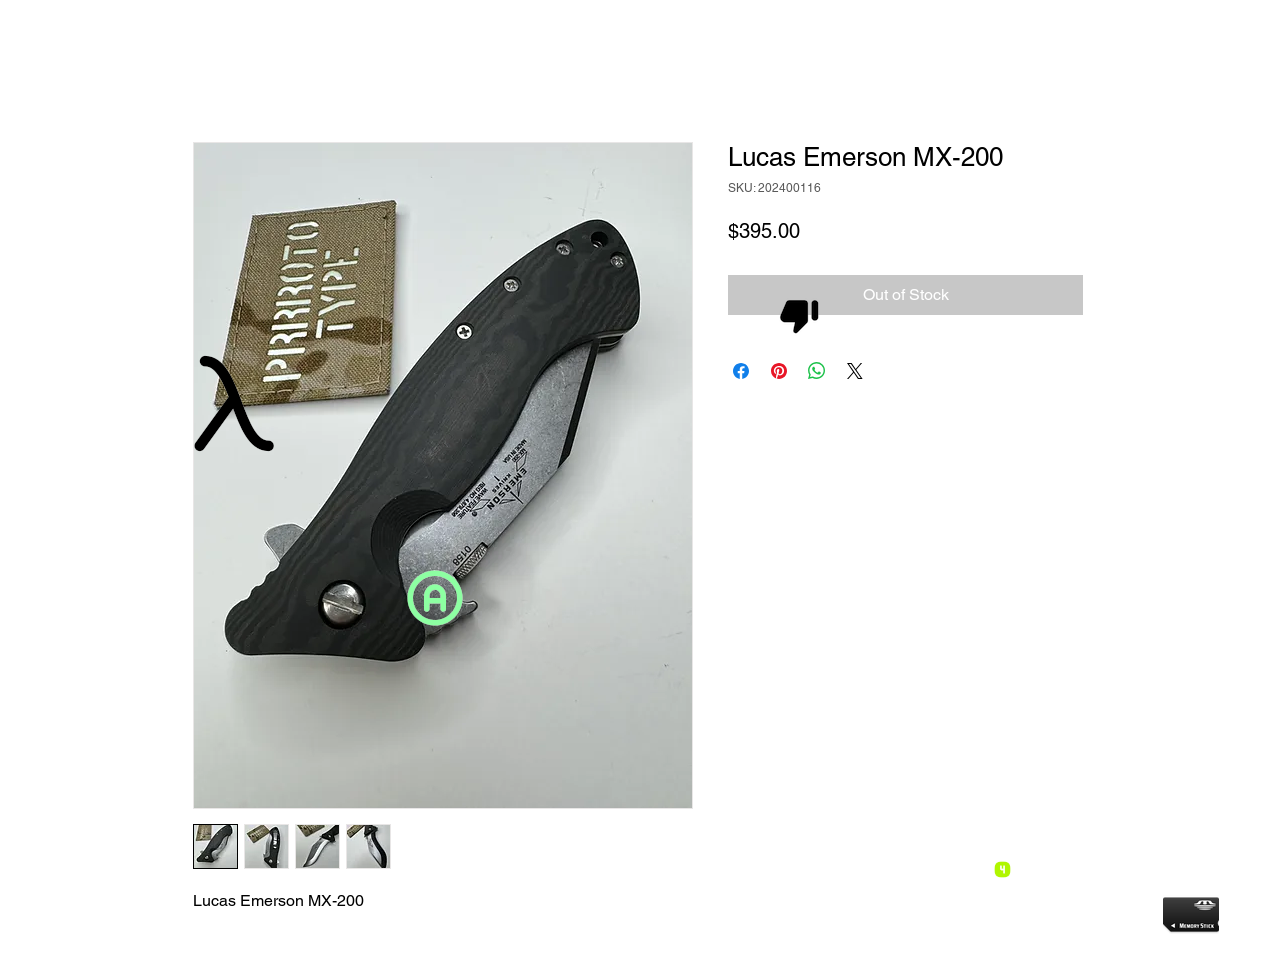 The height and width of the screenshot is (958, 1276). I want to click on dislike or downvote content, so click(799, 315).